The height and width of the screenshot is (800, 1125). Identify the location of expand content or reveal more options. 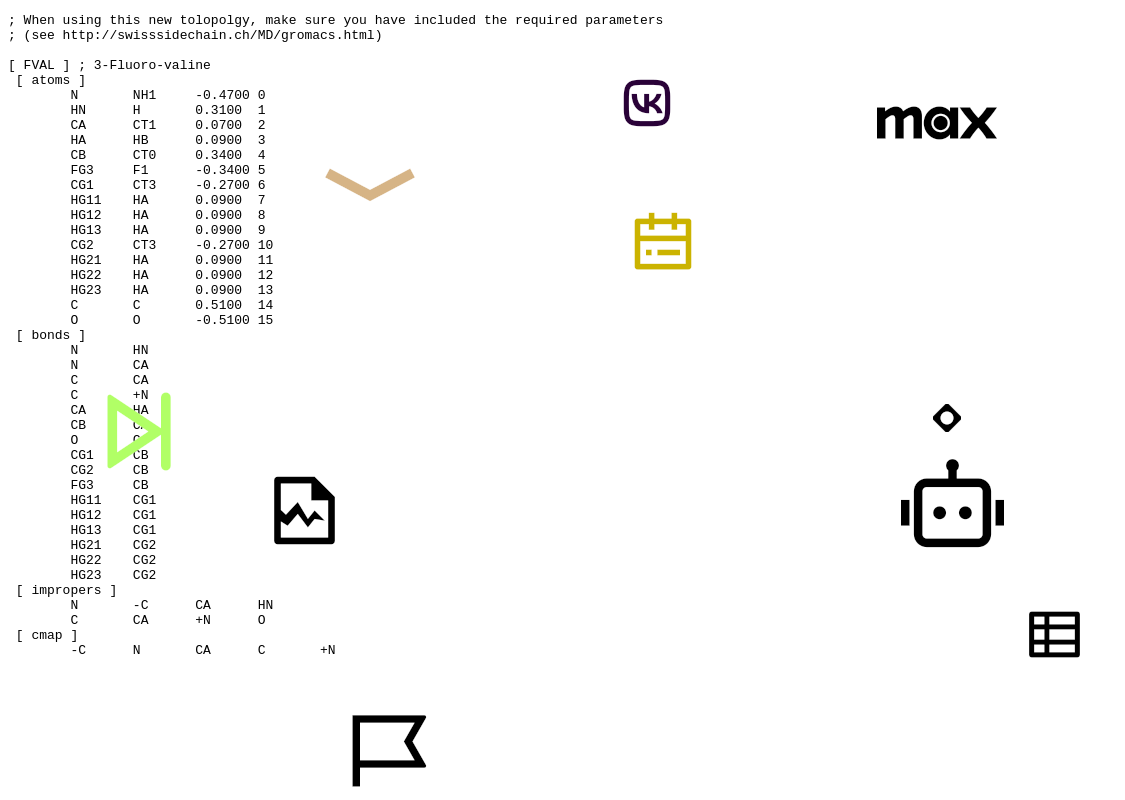
(370, 183).